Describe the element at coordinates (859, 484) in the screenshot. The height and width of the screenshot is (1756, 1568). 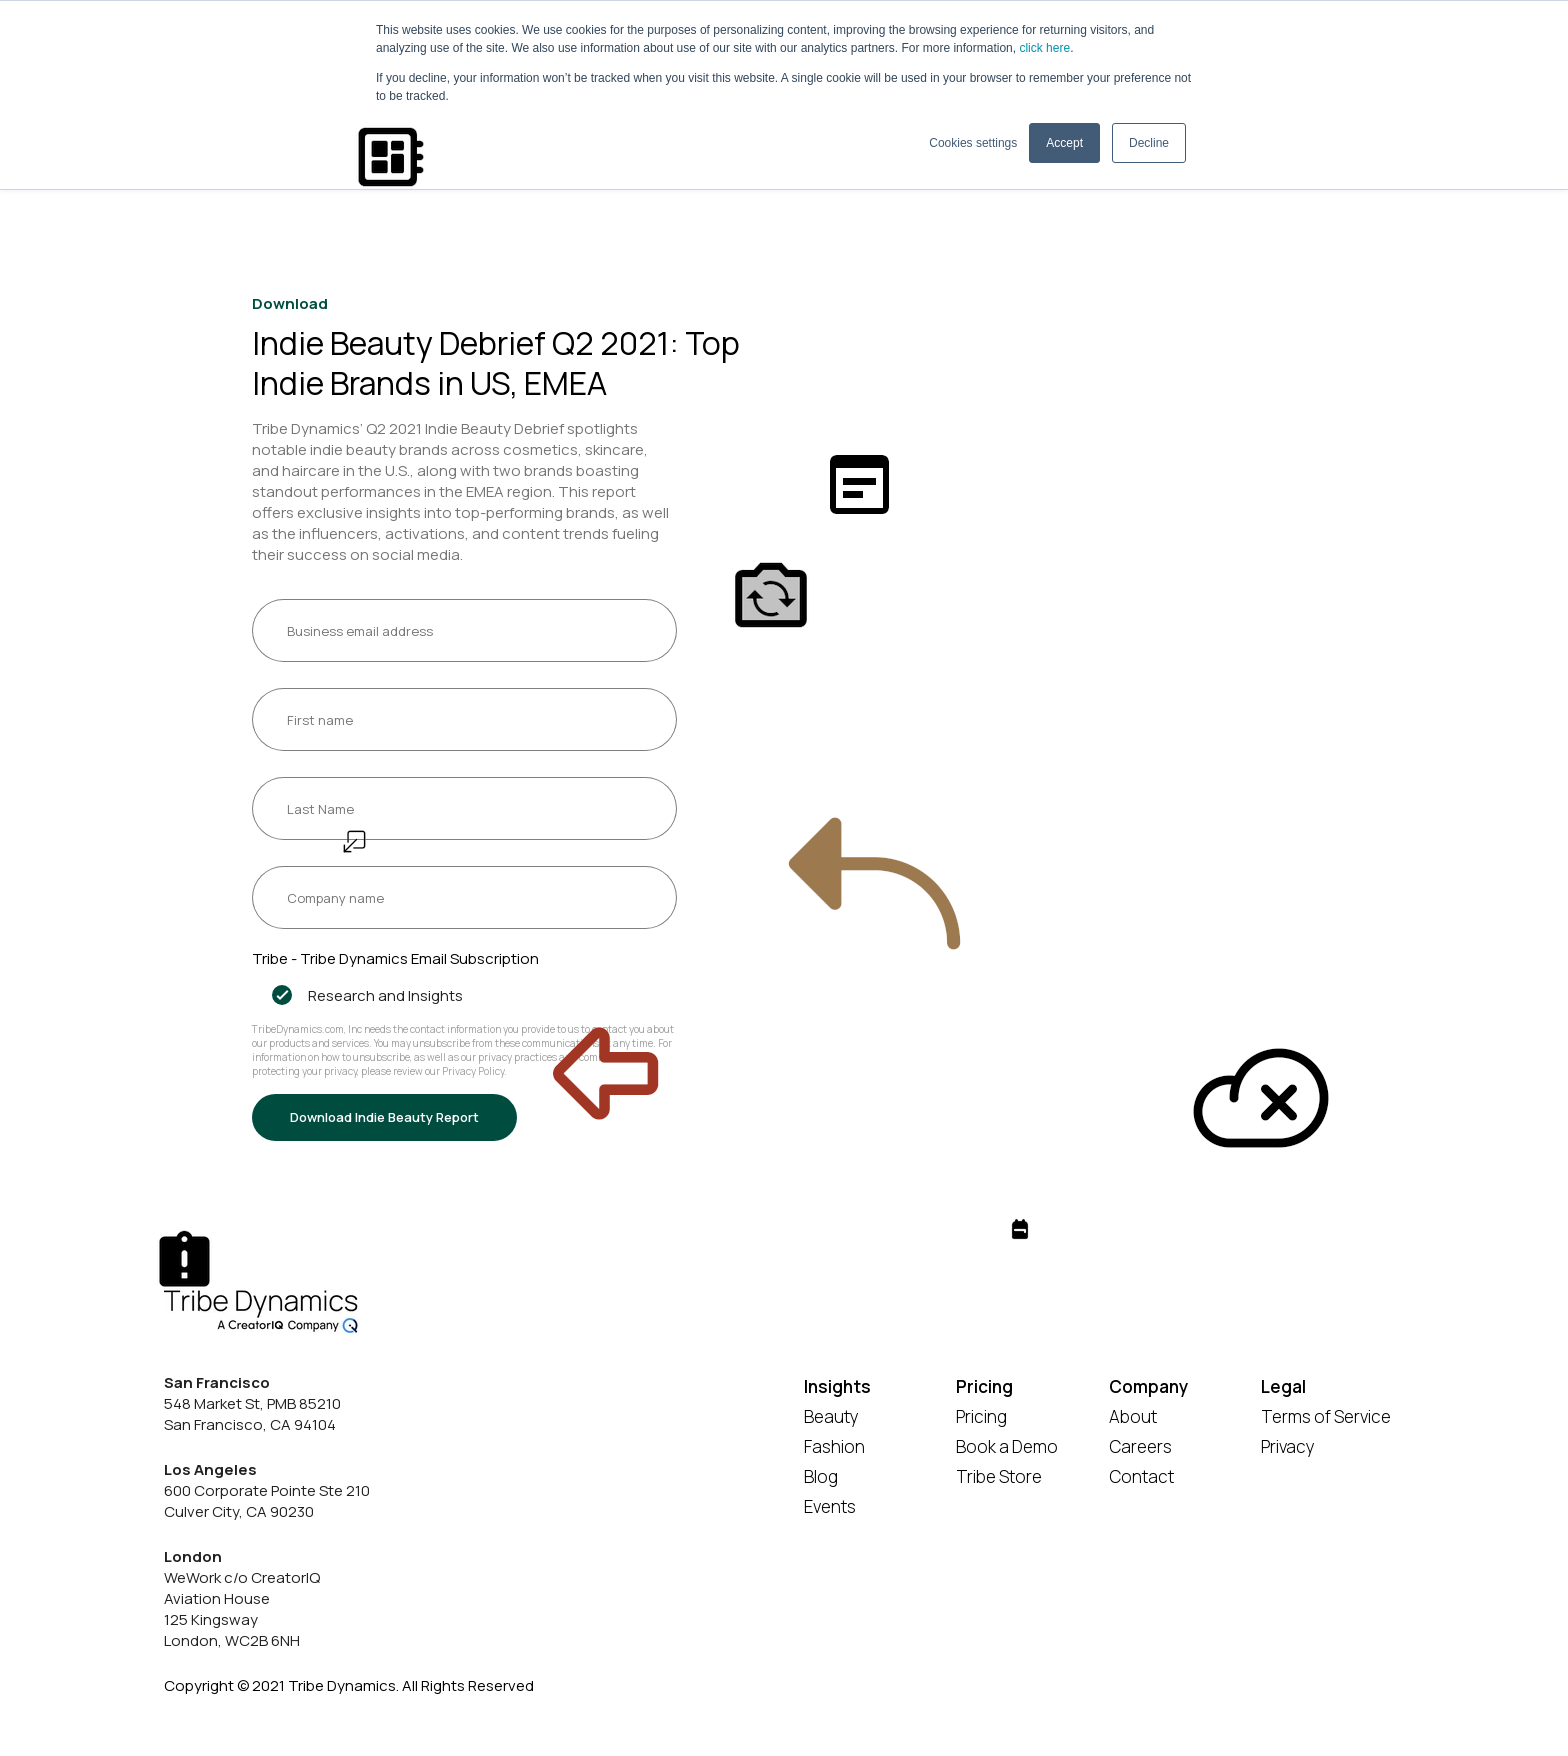
I see `open text editor or document composer` at that location.